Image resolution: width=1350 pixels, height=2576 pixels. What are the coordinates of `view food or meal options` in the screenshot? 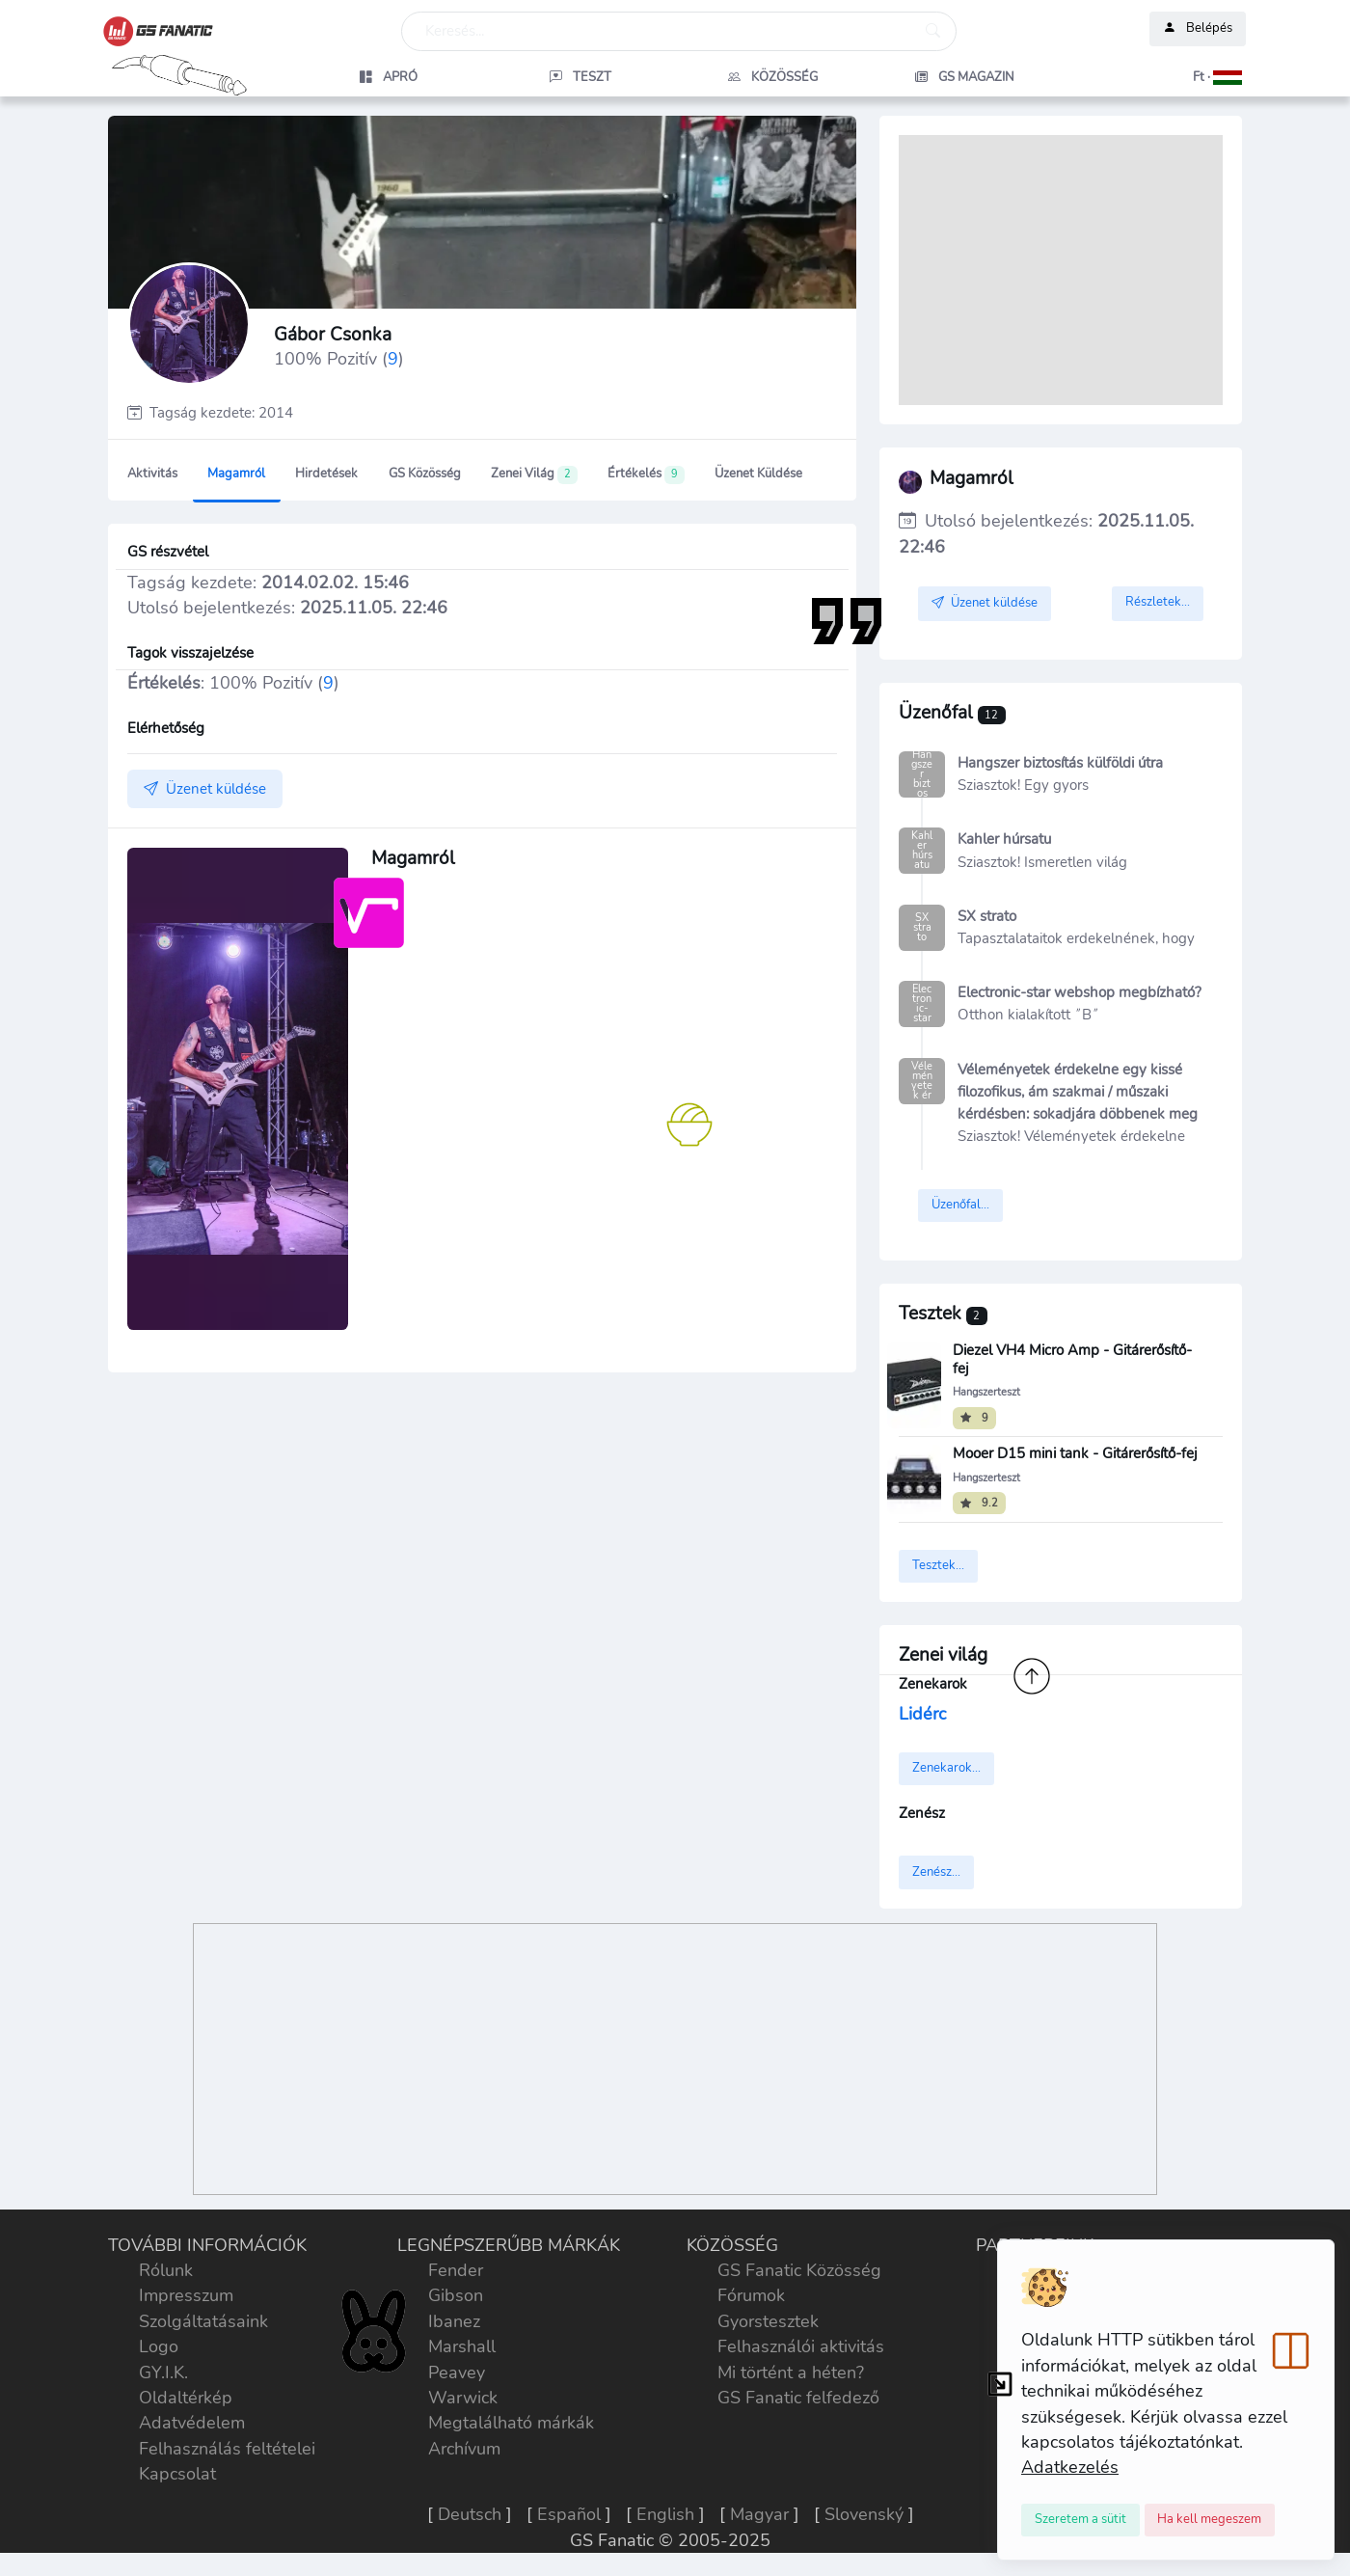 It's located at (689, 1125).